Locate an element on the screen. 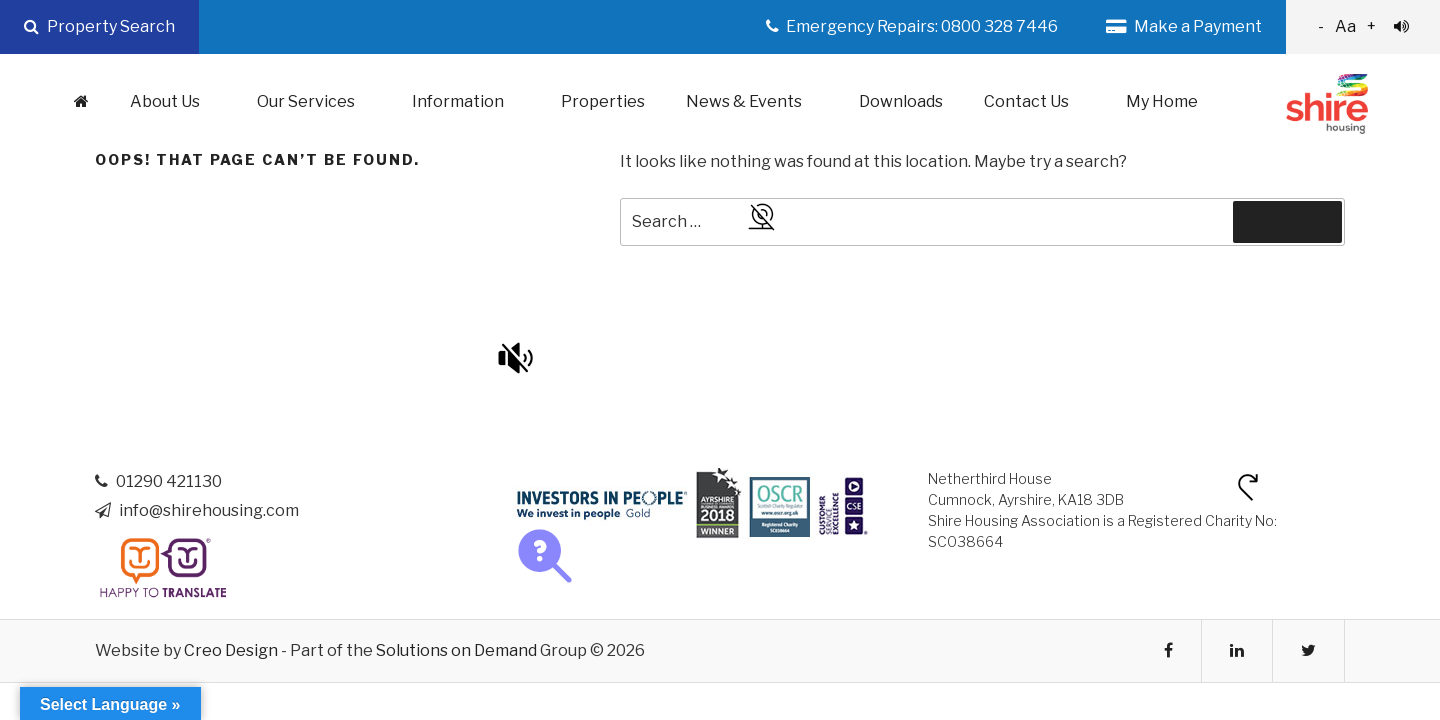  camera is disabled or blocked is located at coordinates (762, 217).